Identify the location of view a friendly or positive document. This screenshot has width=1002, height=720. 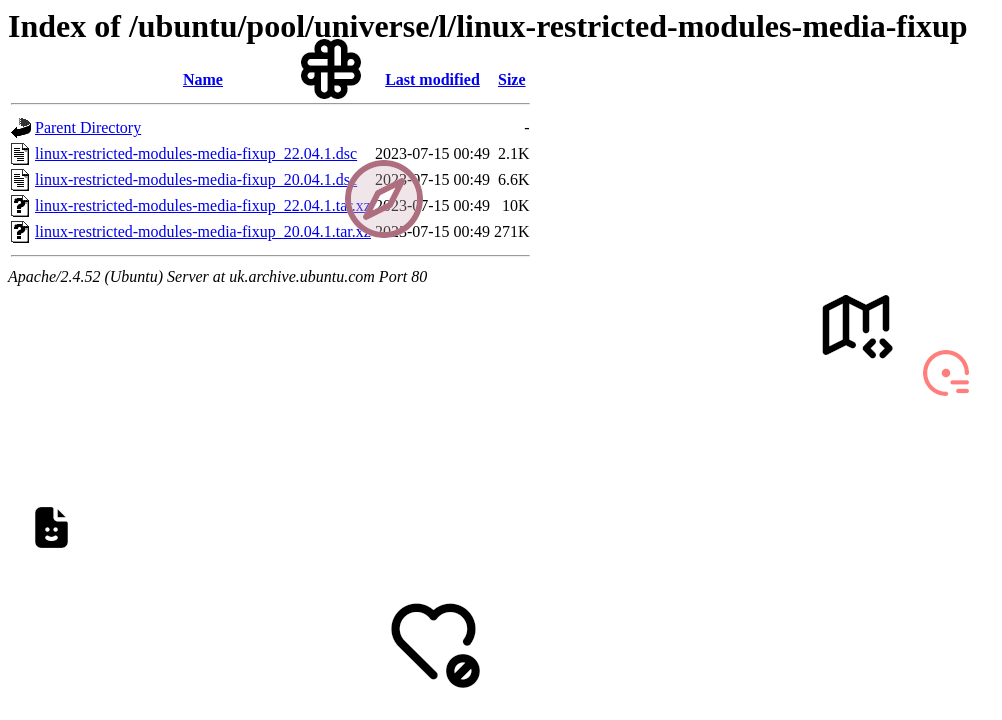
(51, 527).